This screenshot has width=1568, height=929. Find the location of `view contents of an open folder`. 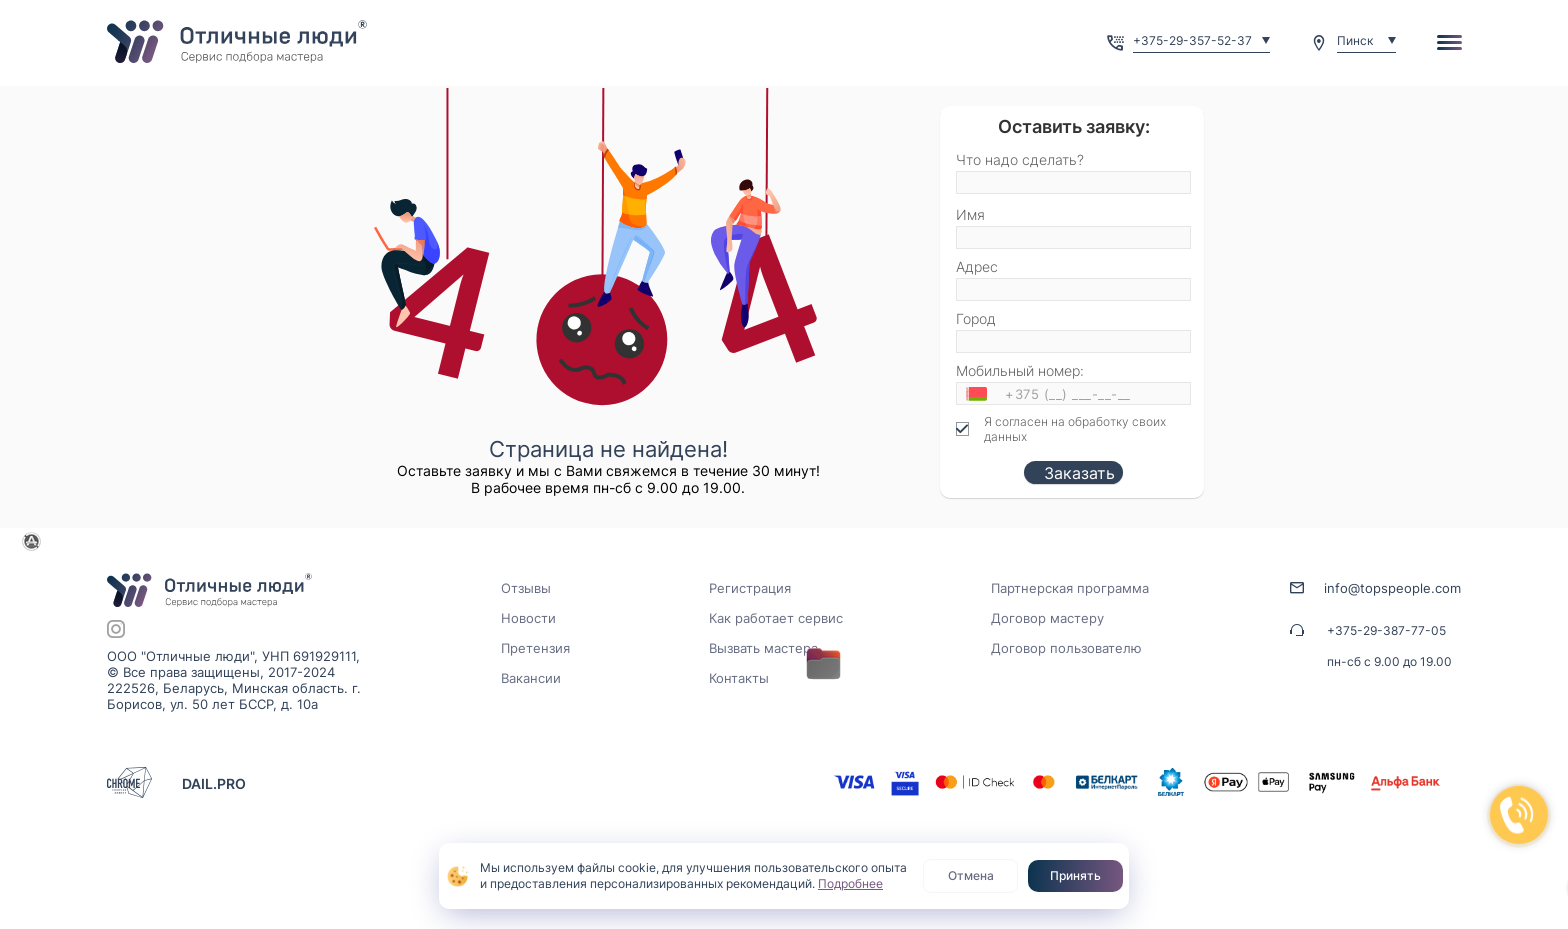

view contents of an open folder is located at coordinates (823, 663).